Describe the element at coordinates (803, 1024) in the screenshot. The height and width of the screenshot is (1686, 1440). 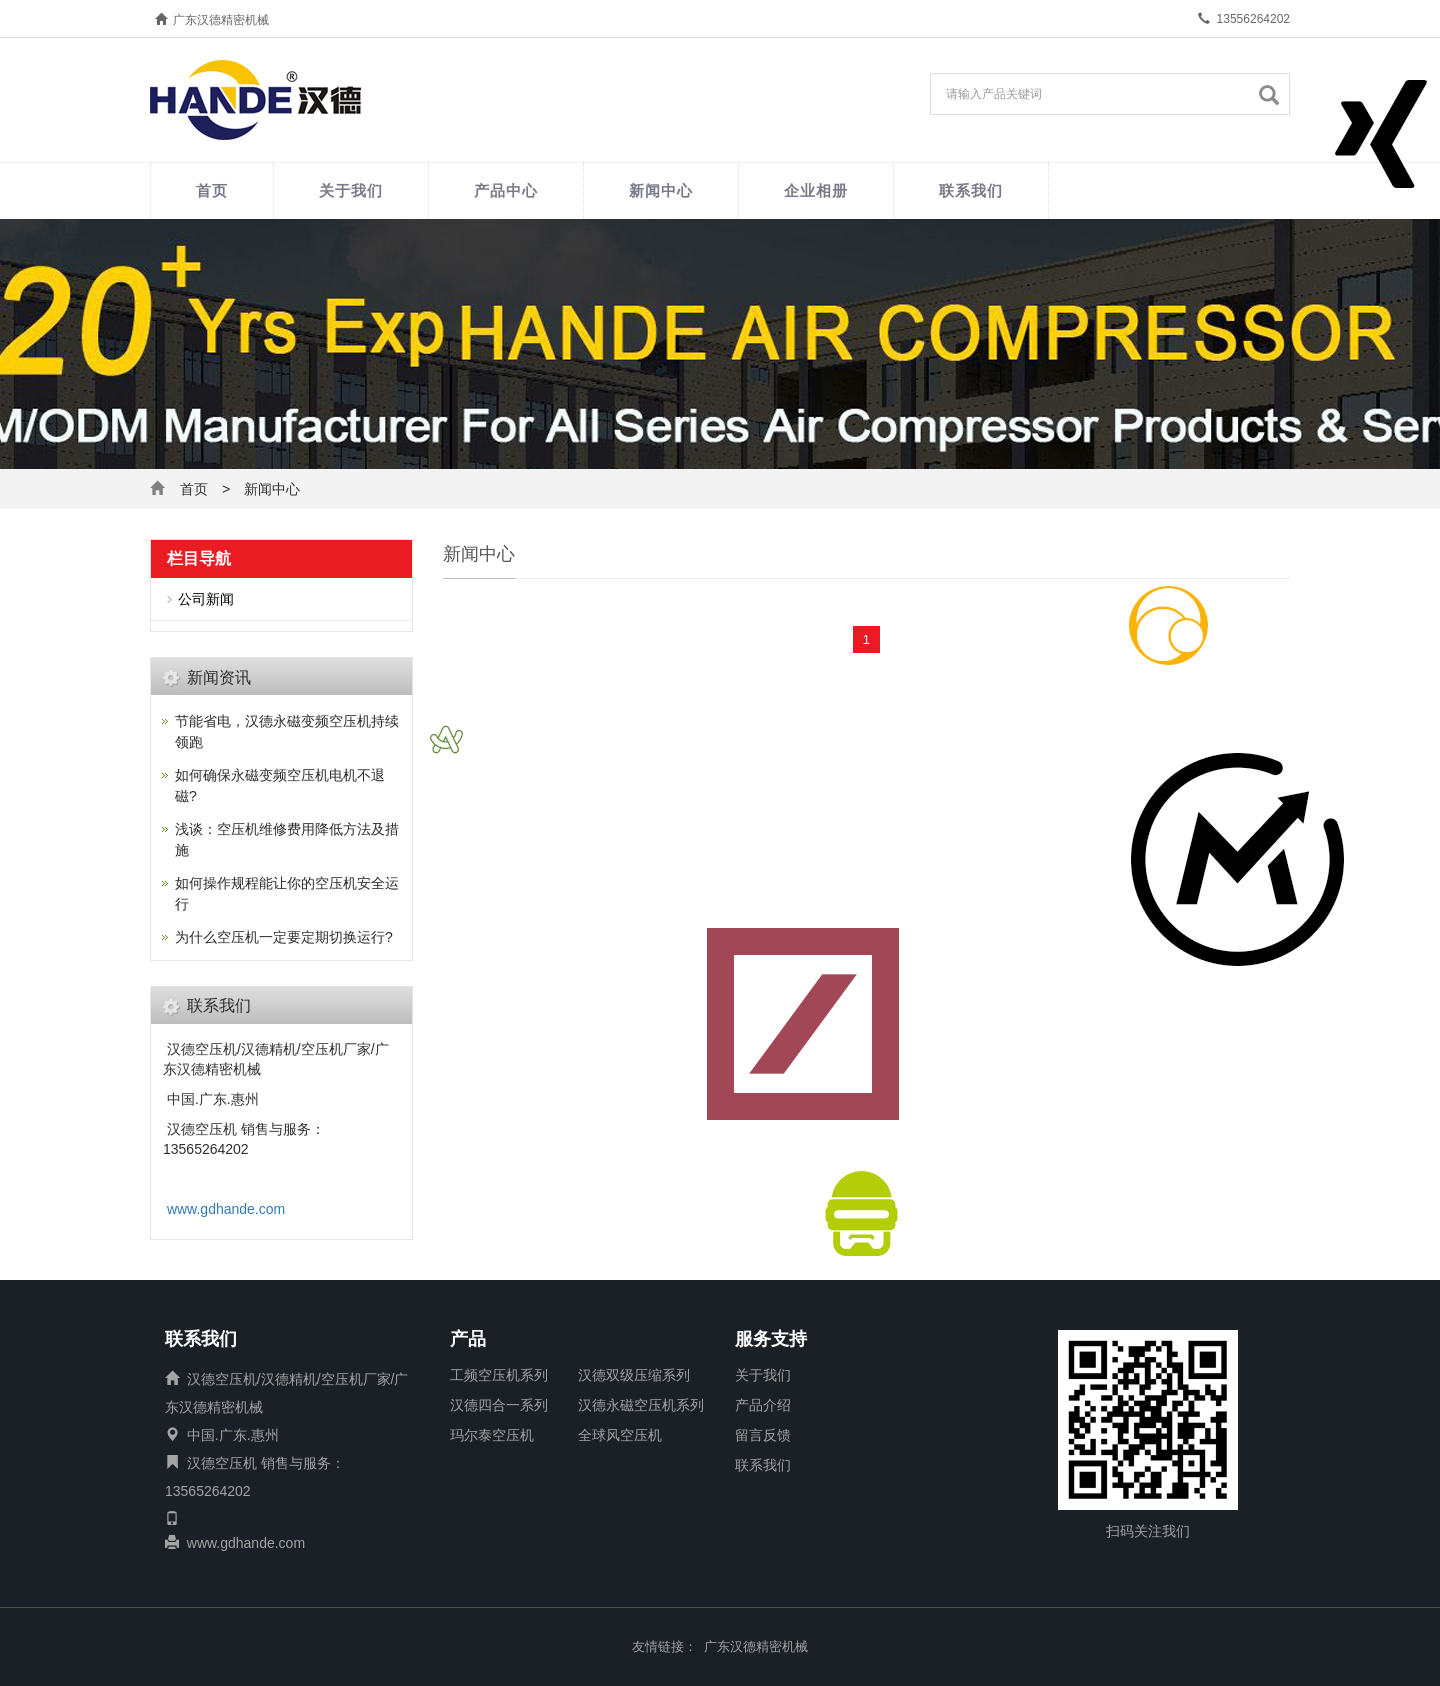
I see `access Deutsche Bank banking services` at that location.